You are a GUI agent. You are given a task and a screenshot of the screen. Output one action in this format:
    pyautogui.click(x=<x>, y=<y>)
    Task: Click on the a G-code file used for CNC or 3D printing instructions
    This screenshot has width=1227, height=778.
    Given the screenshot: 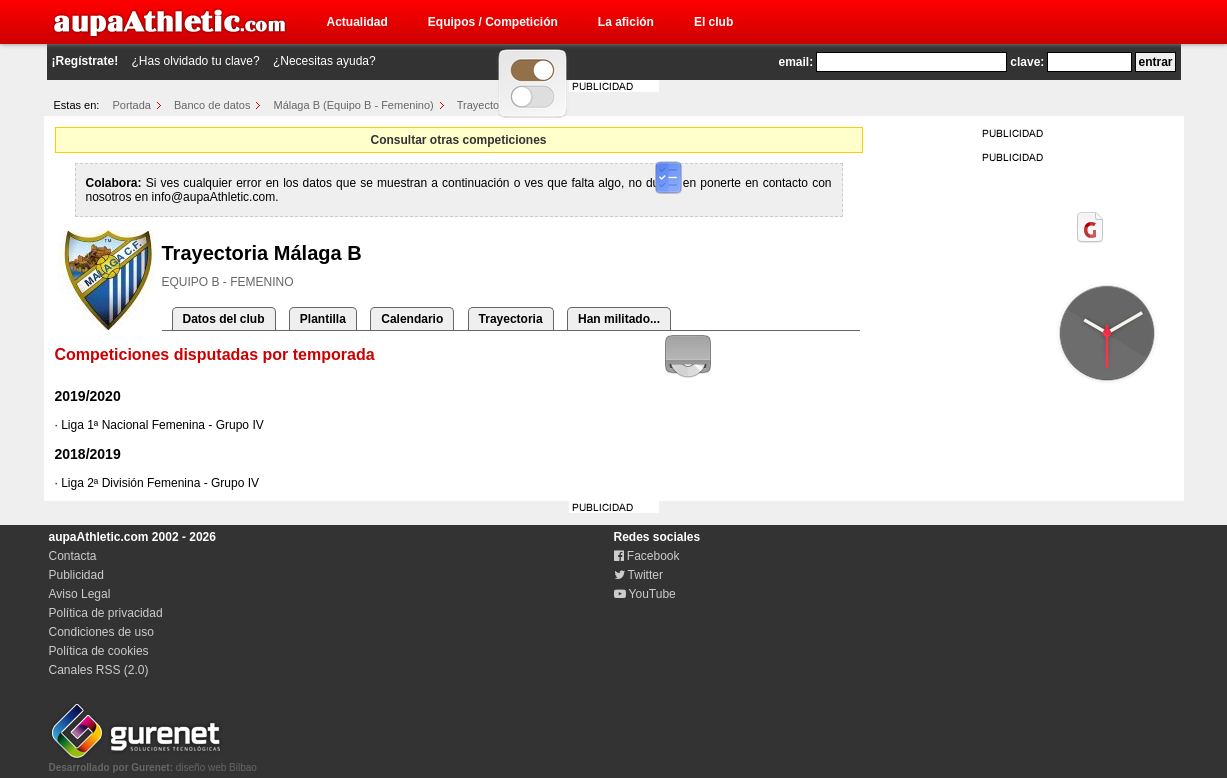 What is the action you would take?
    pyautogui.click(x=1090, y=227)
    